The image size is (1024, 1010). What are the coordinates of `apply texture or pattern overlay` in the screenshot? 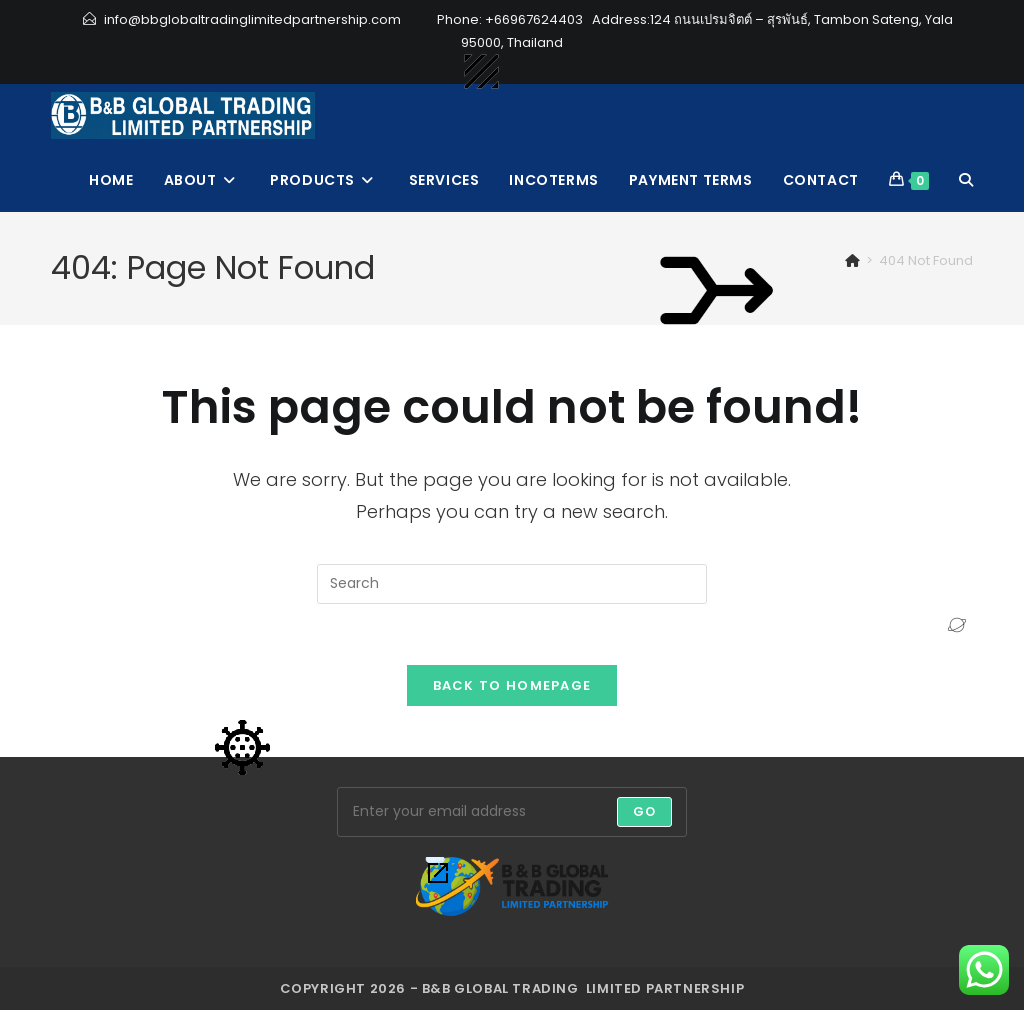 It's located at (481, 71).